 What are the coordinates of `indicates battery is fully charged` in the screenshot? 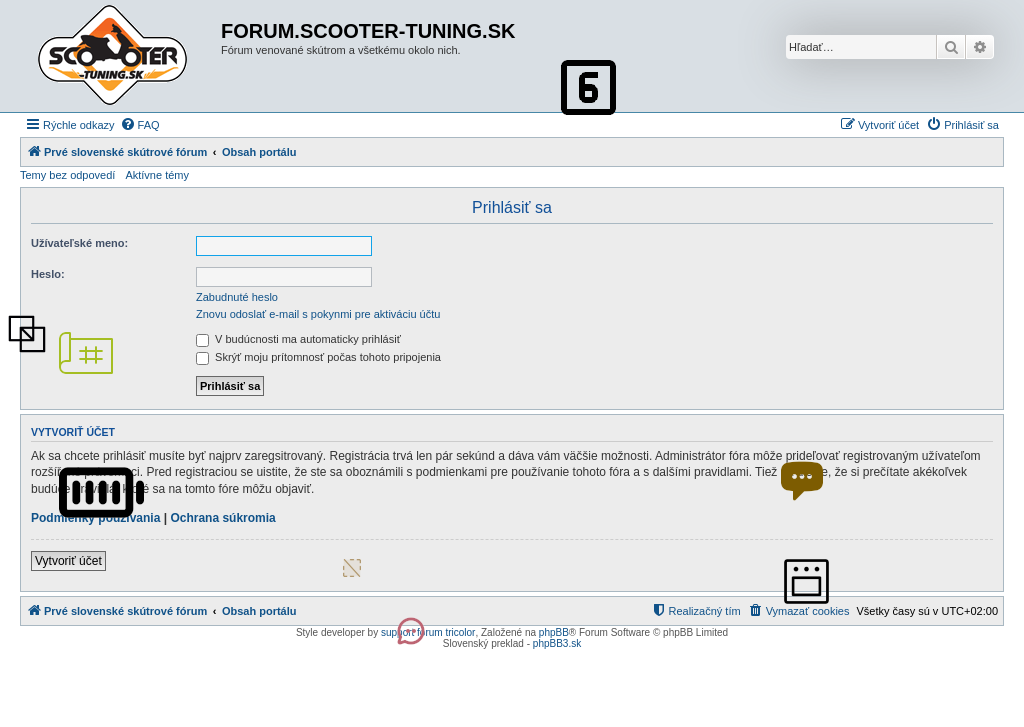 It's located at (101, 492).